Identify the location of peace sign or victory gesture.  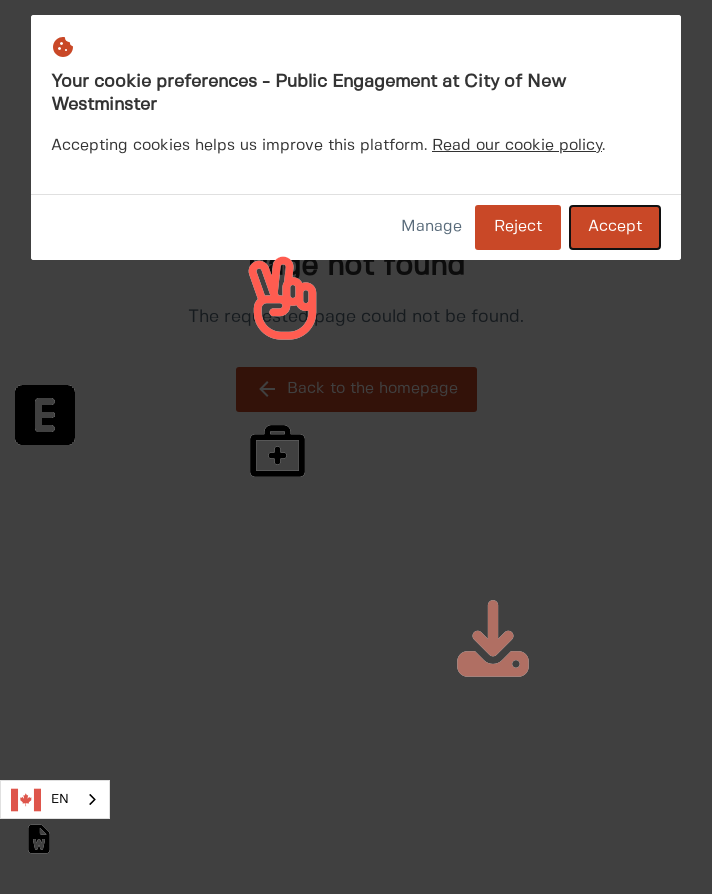
(285, 298).